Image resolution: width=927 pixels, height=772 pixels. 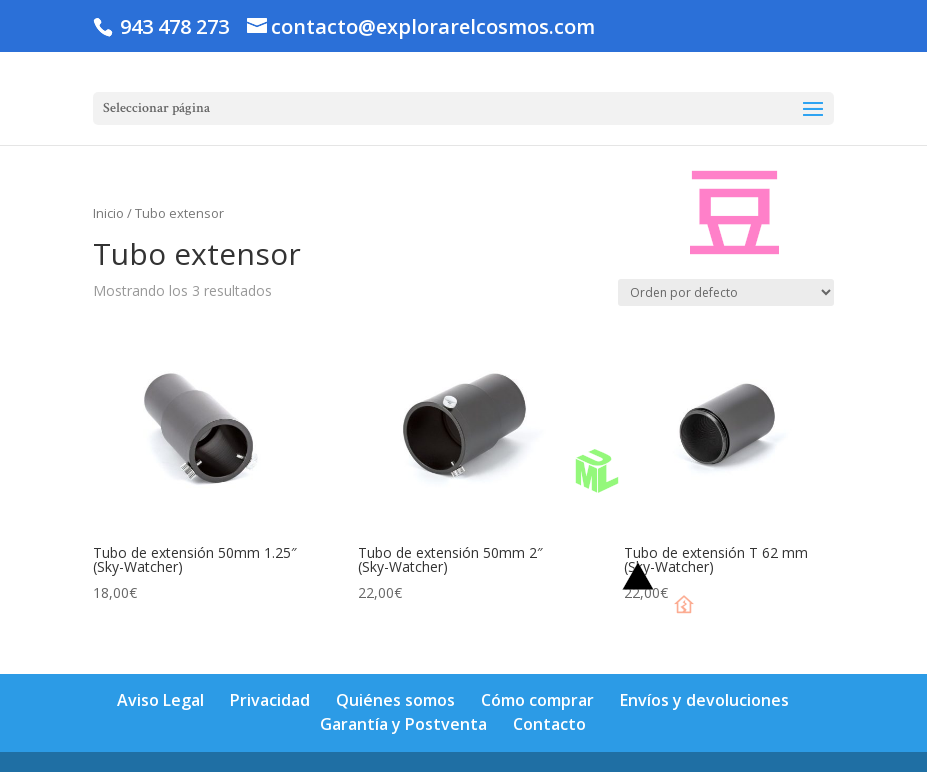 What do you see at coordinates (734, 212) in the screenshot?
I see `open the Douban app` at bounding box center [734, 212].